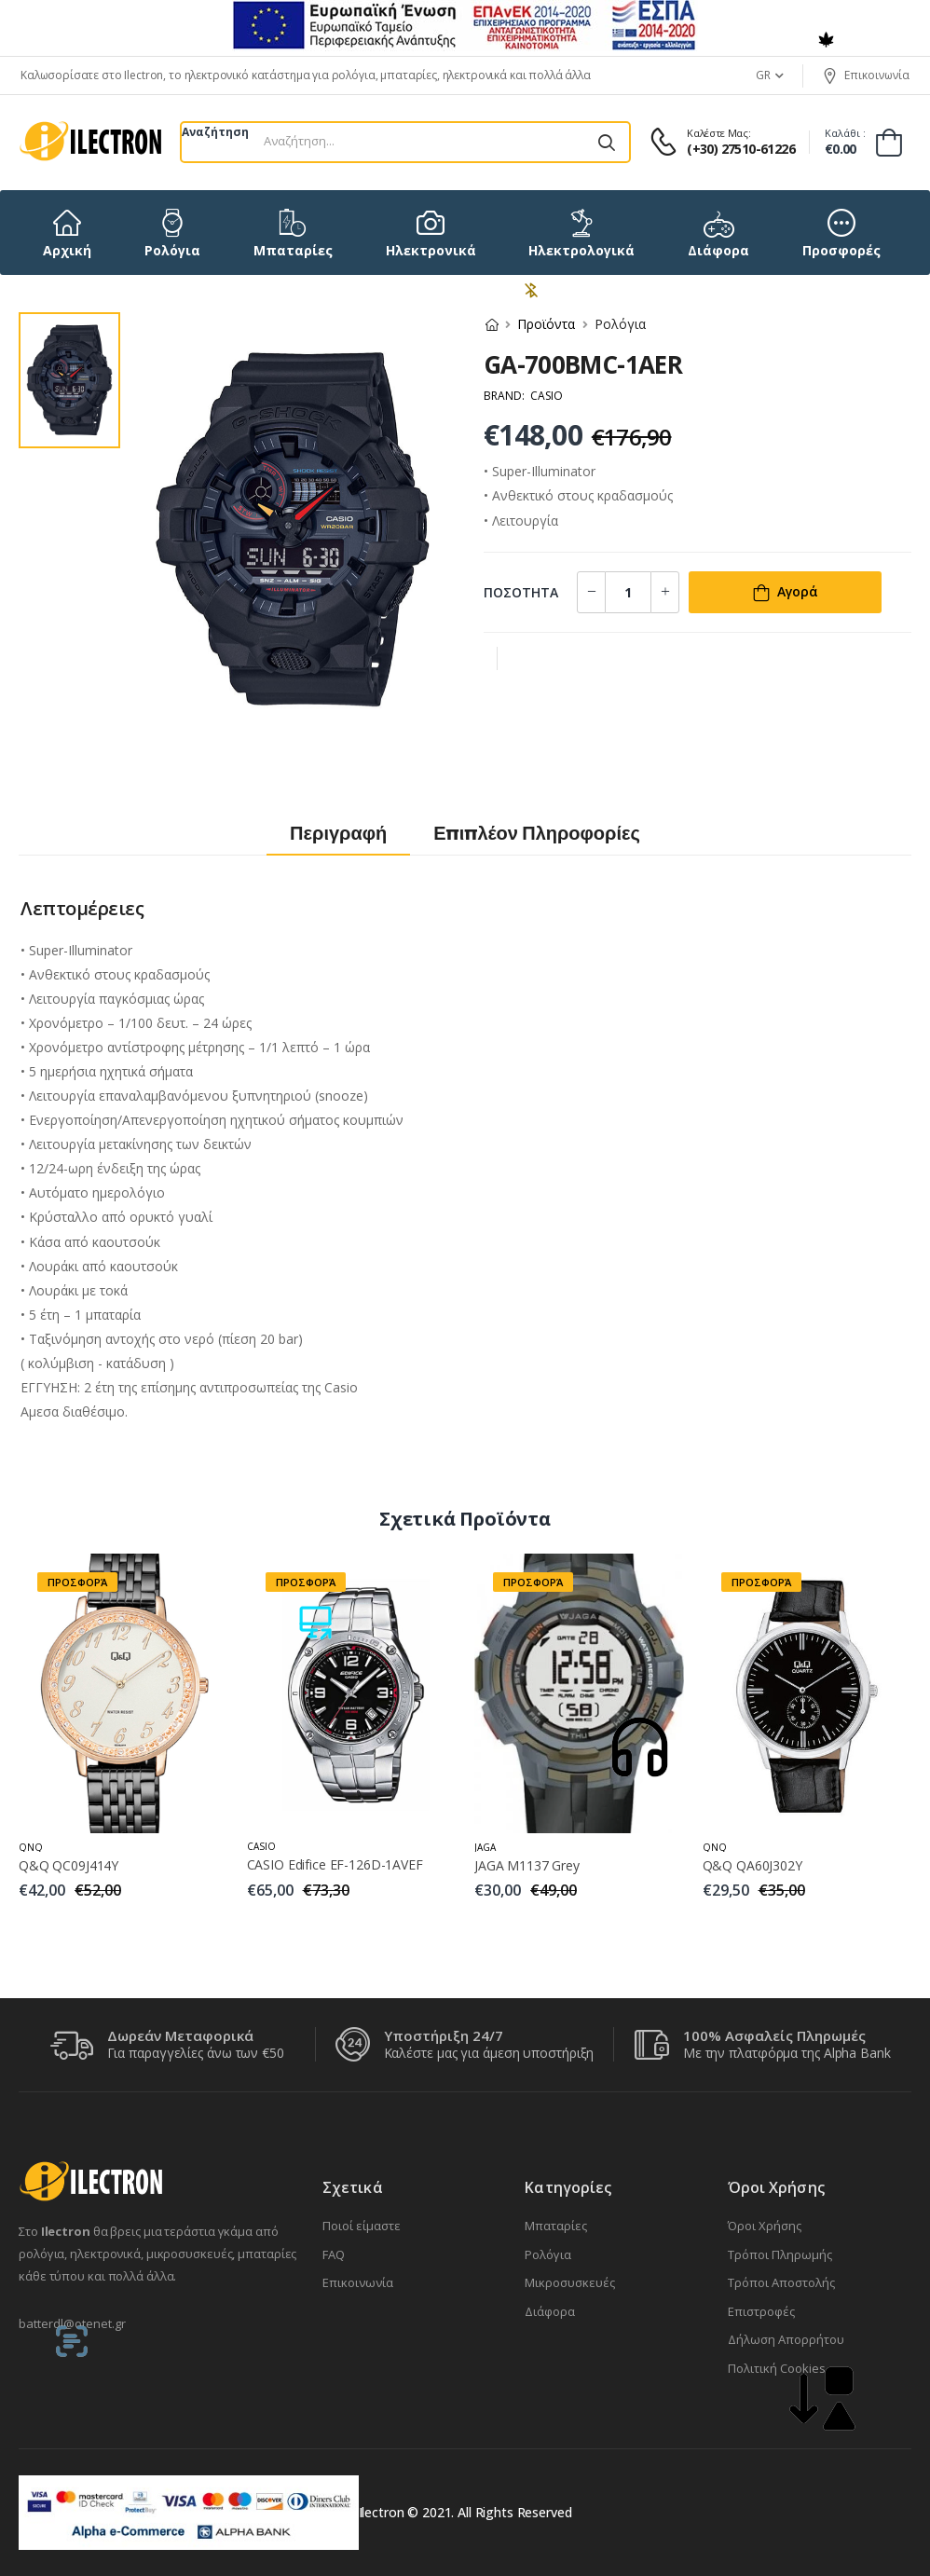  What do you see at coordinates (315, 1622) in the screenshot?
I see `share content from your desktop computer` at bounding box center [315, 1622].